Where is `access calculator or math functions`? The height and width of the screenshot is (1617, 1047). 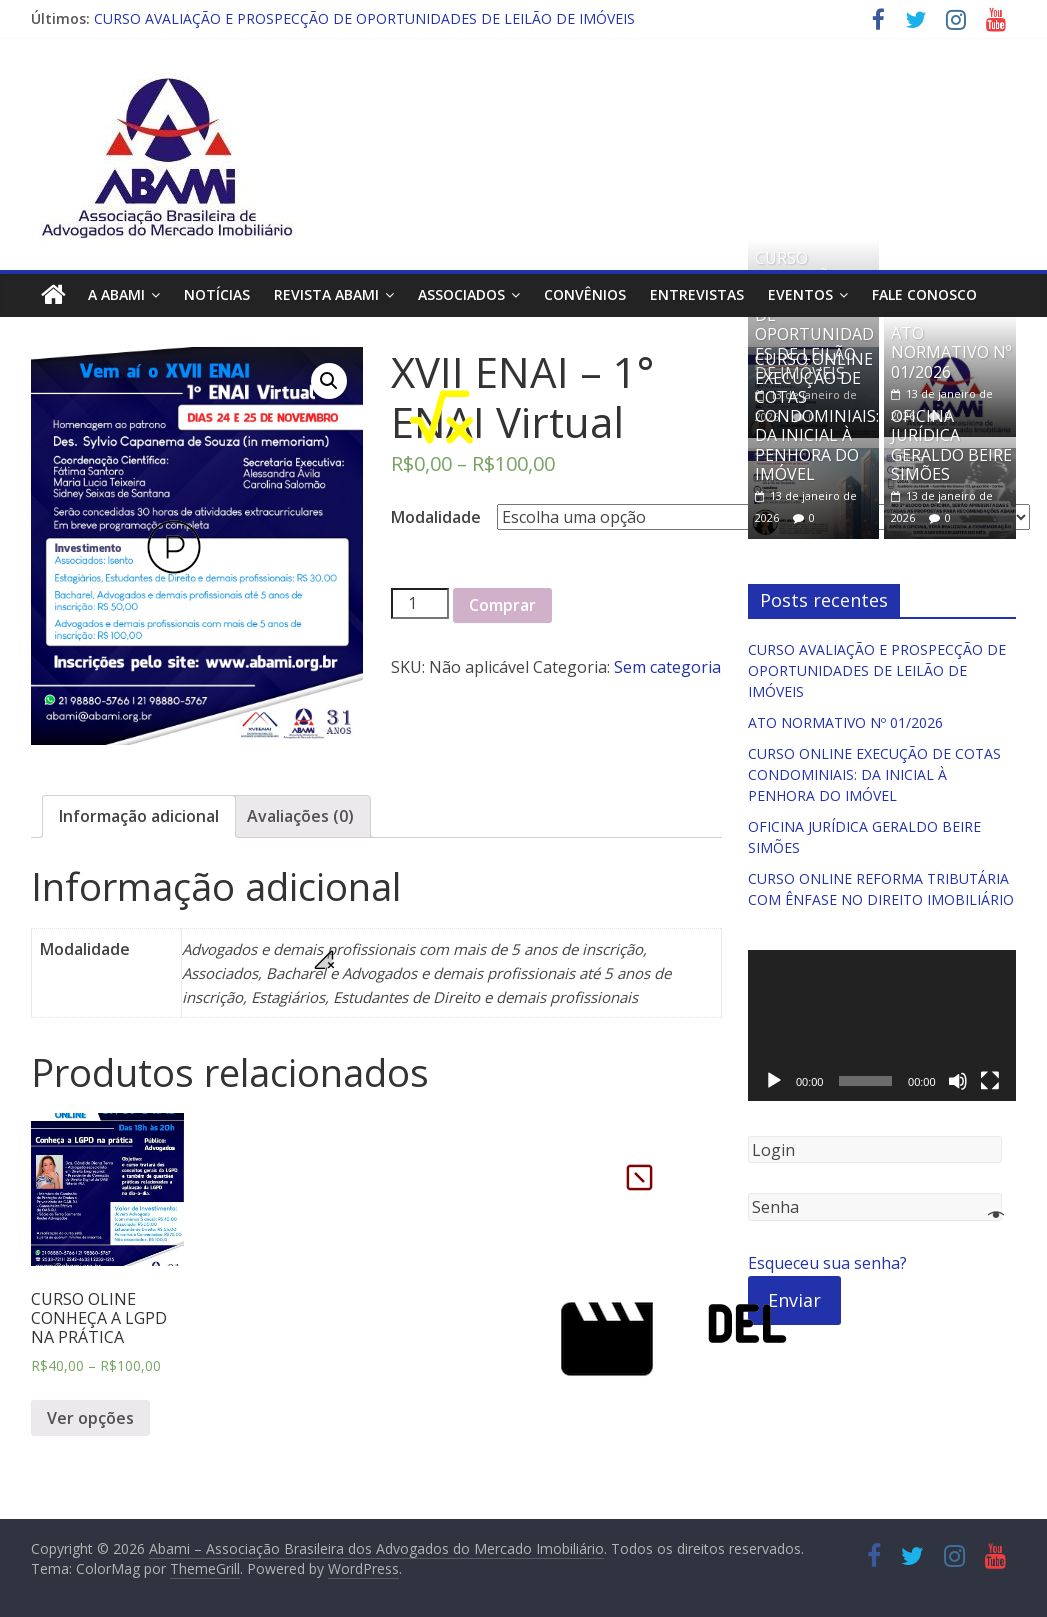
access calculator or math functions is located at coordinates (443, 417).